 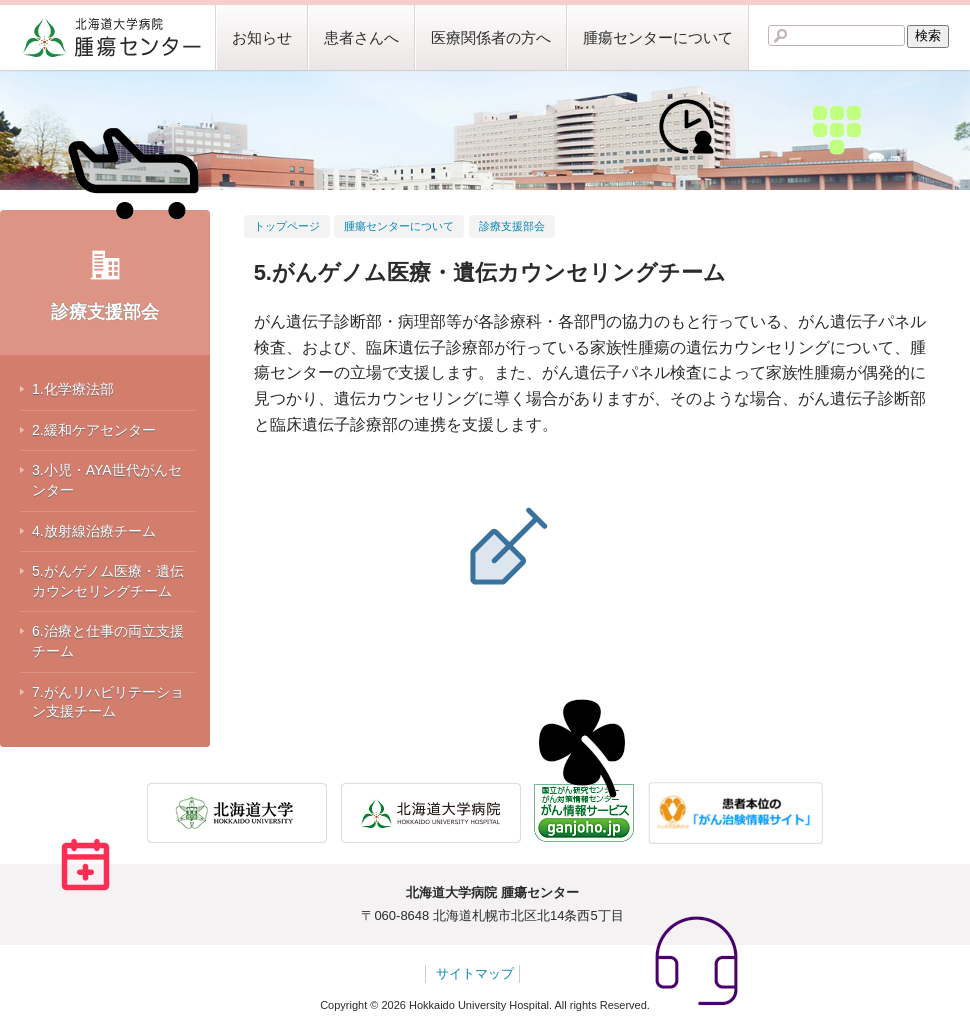 I want to click on open the phone dialpad, so click(x=837, y=130).